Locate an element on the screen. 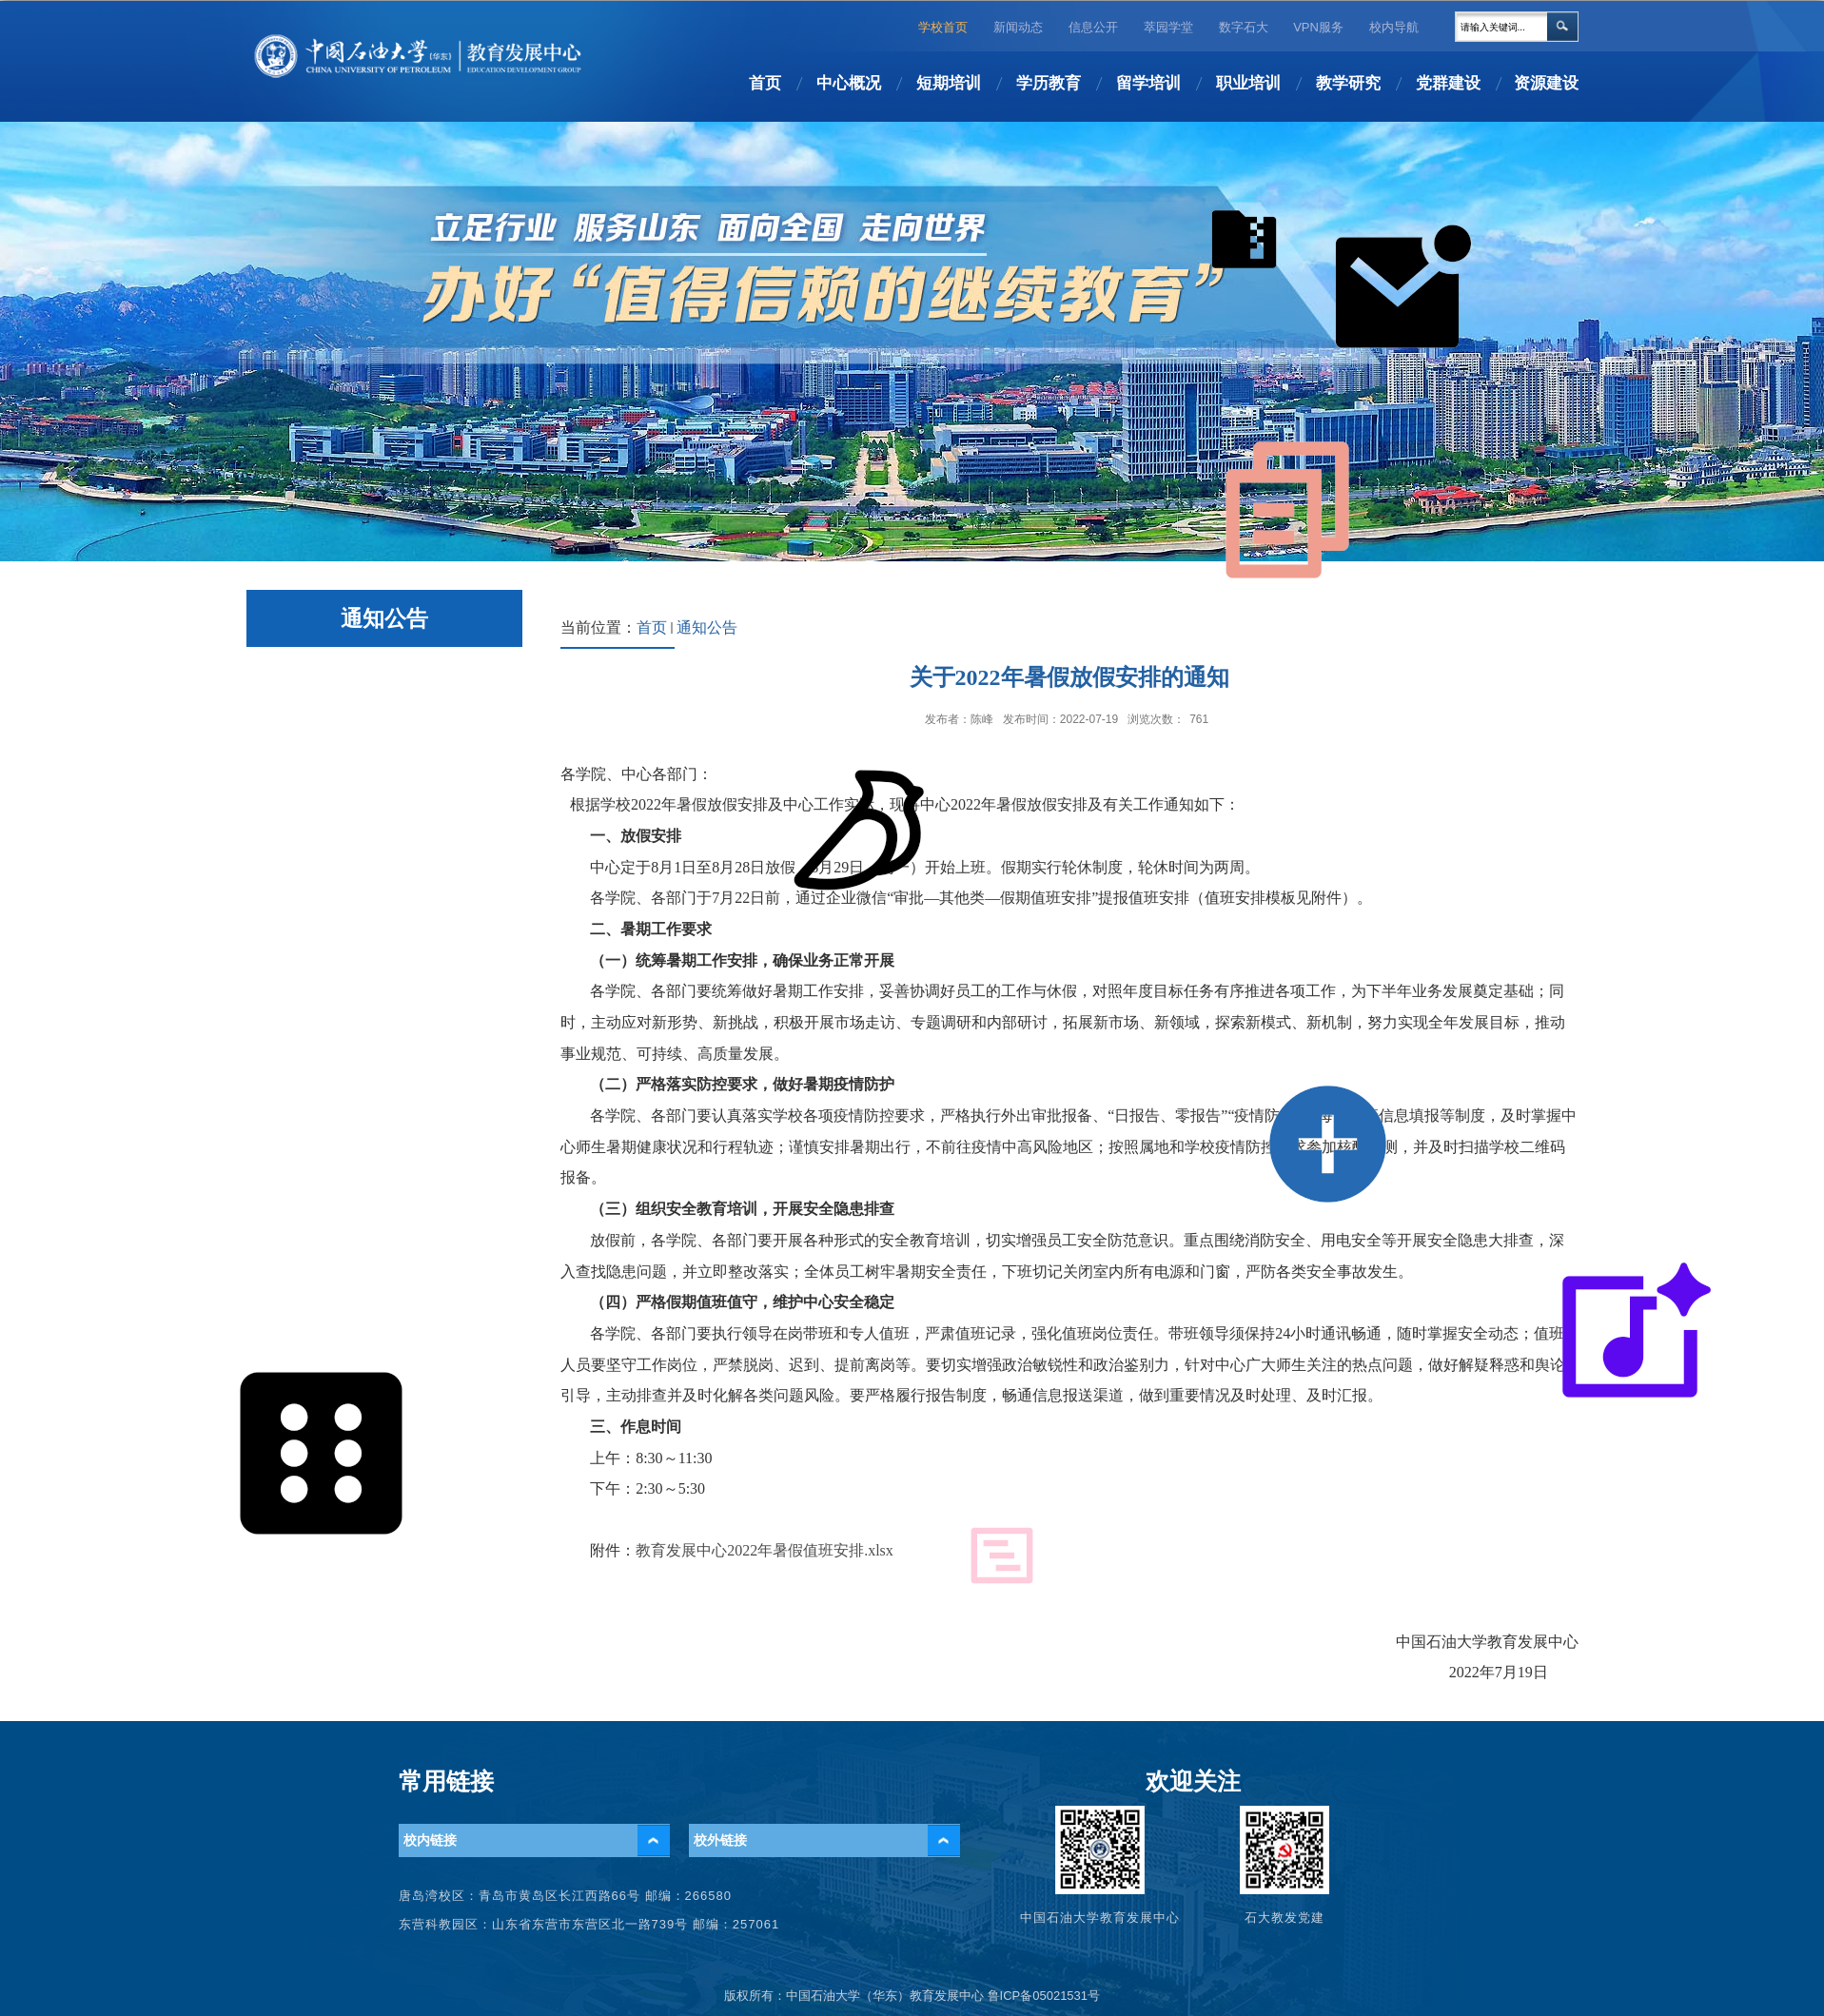  ai-powered music or audio generation is located at coordinates (1630, 1337).